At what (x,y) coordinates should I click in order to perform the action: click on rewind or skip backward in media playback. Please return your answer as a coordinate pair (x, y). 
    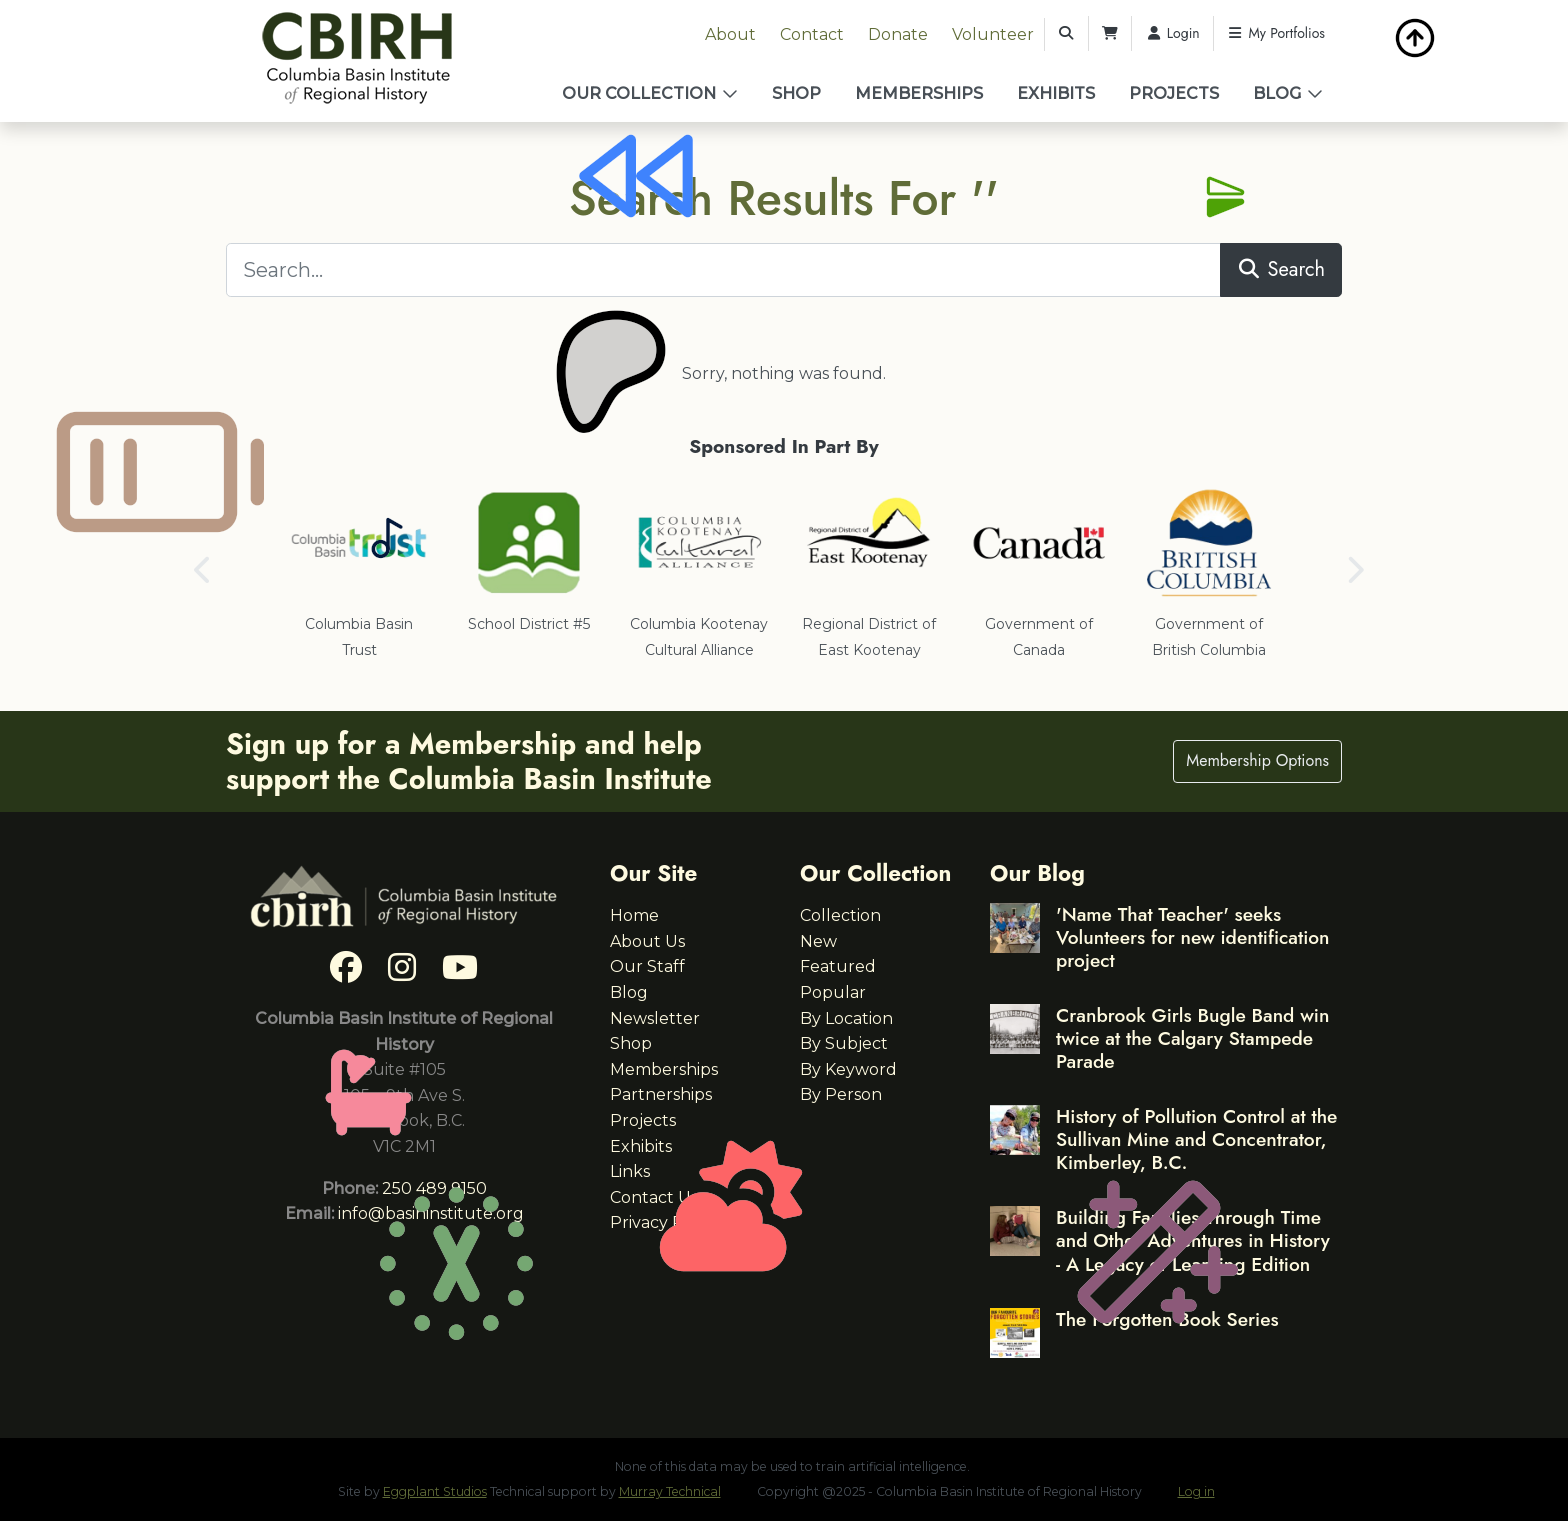
    Looking at the image, I should click on (636, 176).